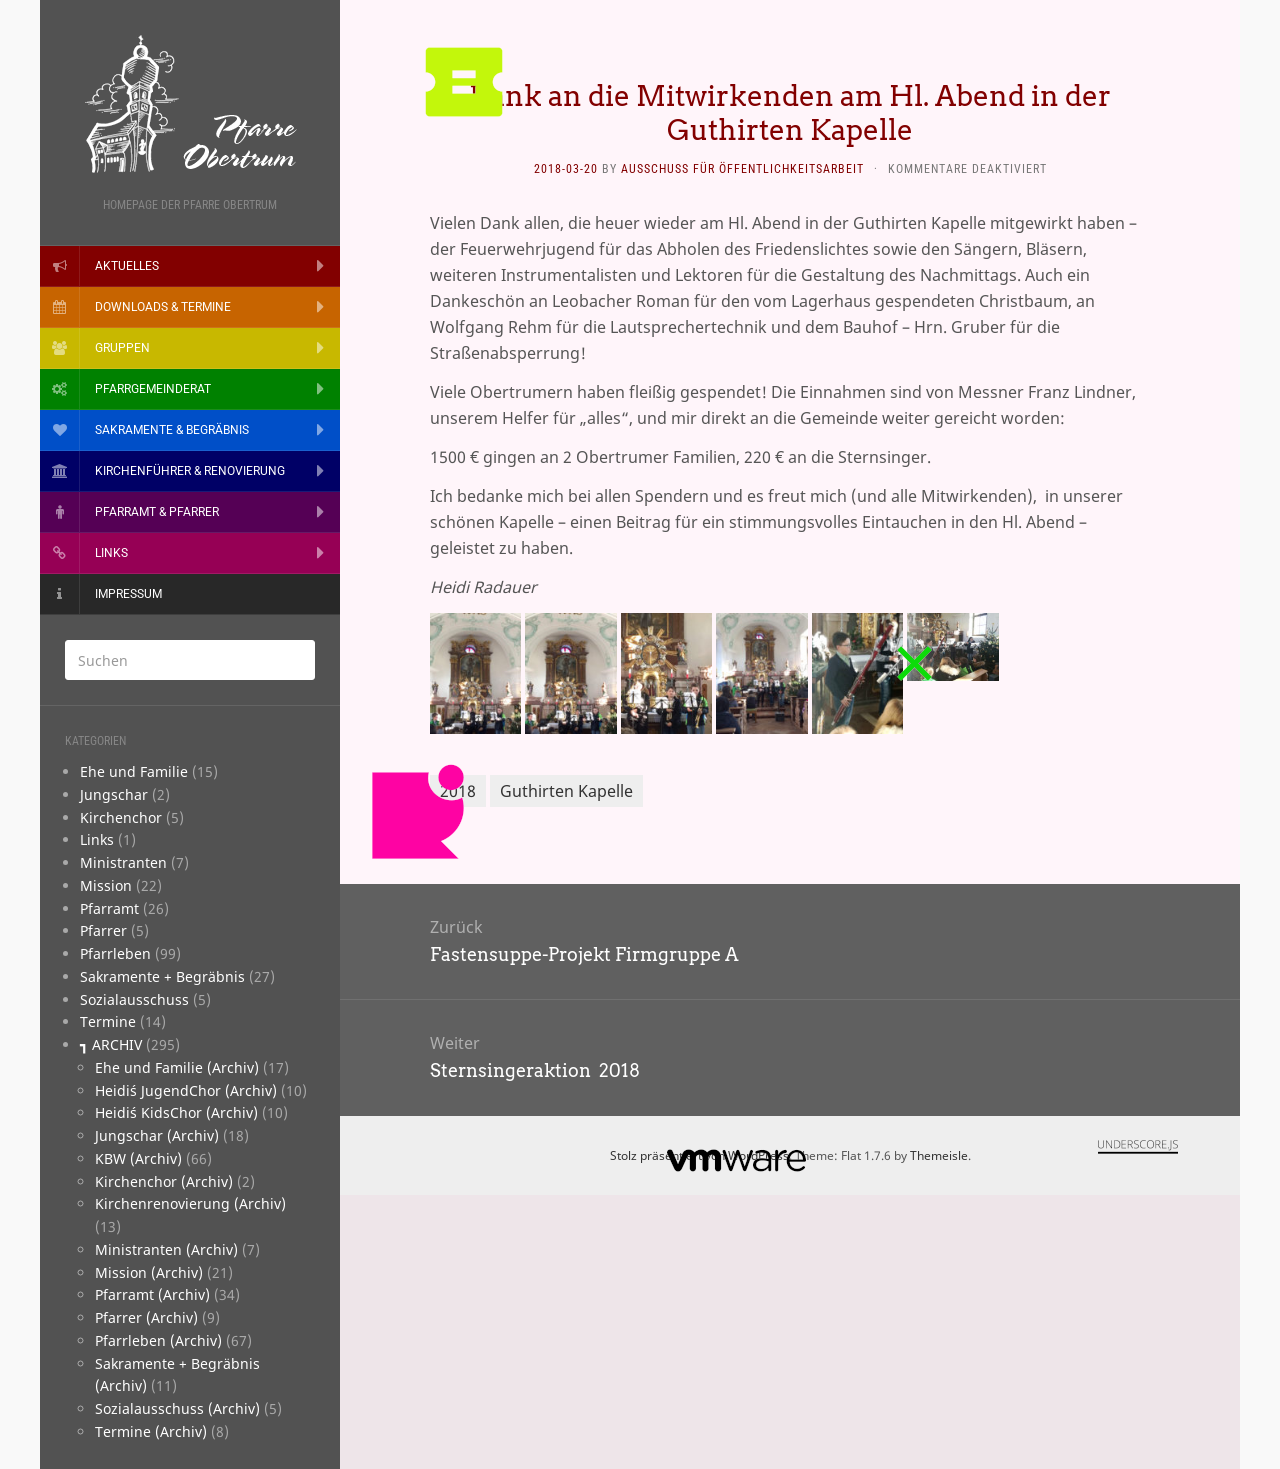 The height and width of the screenshot is (1469, 1280). I want to click on VMware application or service, so click(736, 1160).